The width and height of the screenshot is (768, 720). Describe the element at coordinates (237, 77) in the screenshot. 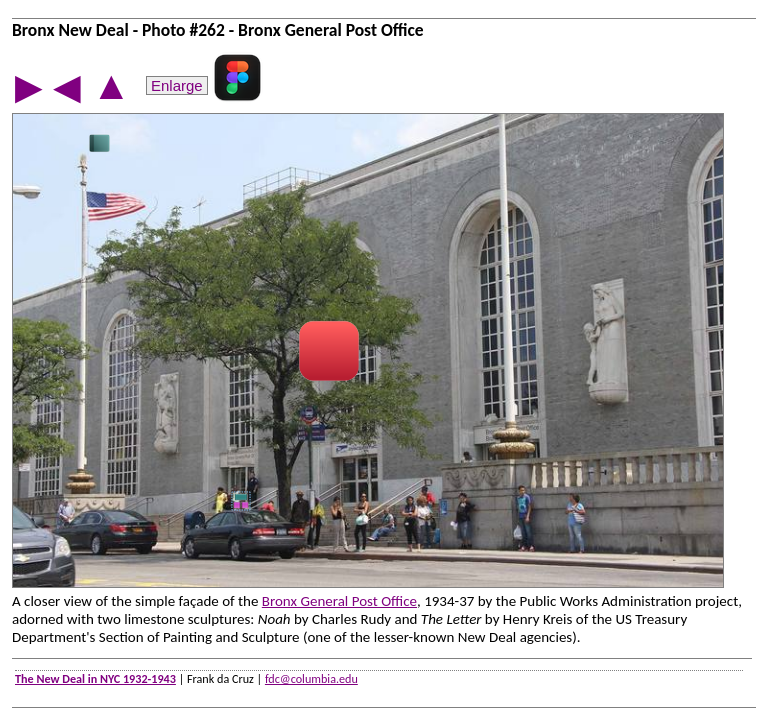

I see `open figma design application` at that location.